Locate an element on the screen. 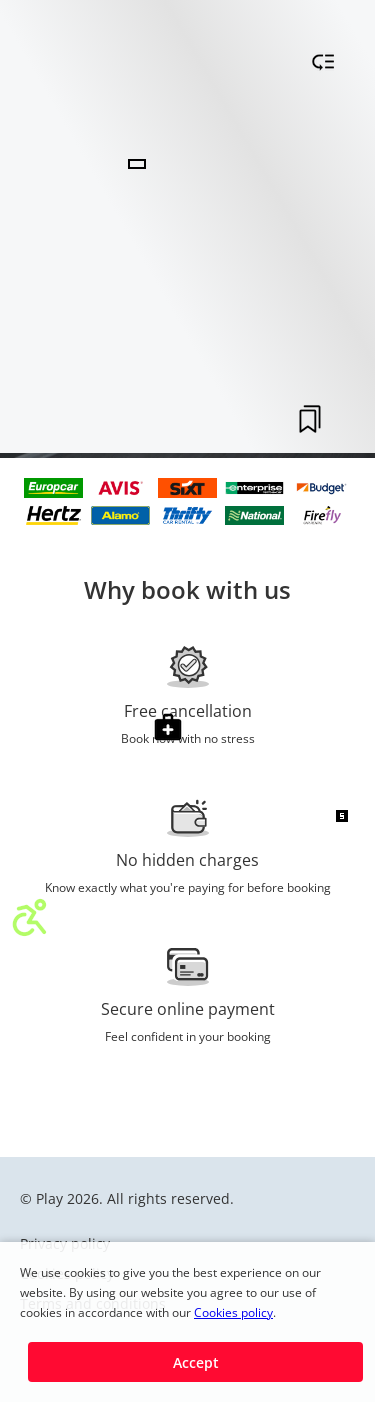 This screenshot has width=375, height=1402. view saved bookmarks is located at coordinates (310, 419).